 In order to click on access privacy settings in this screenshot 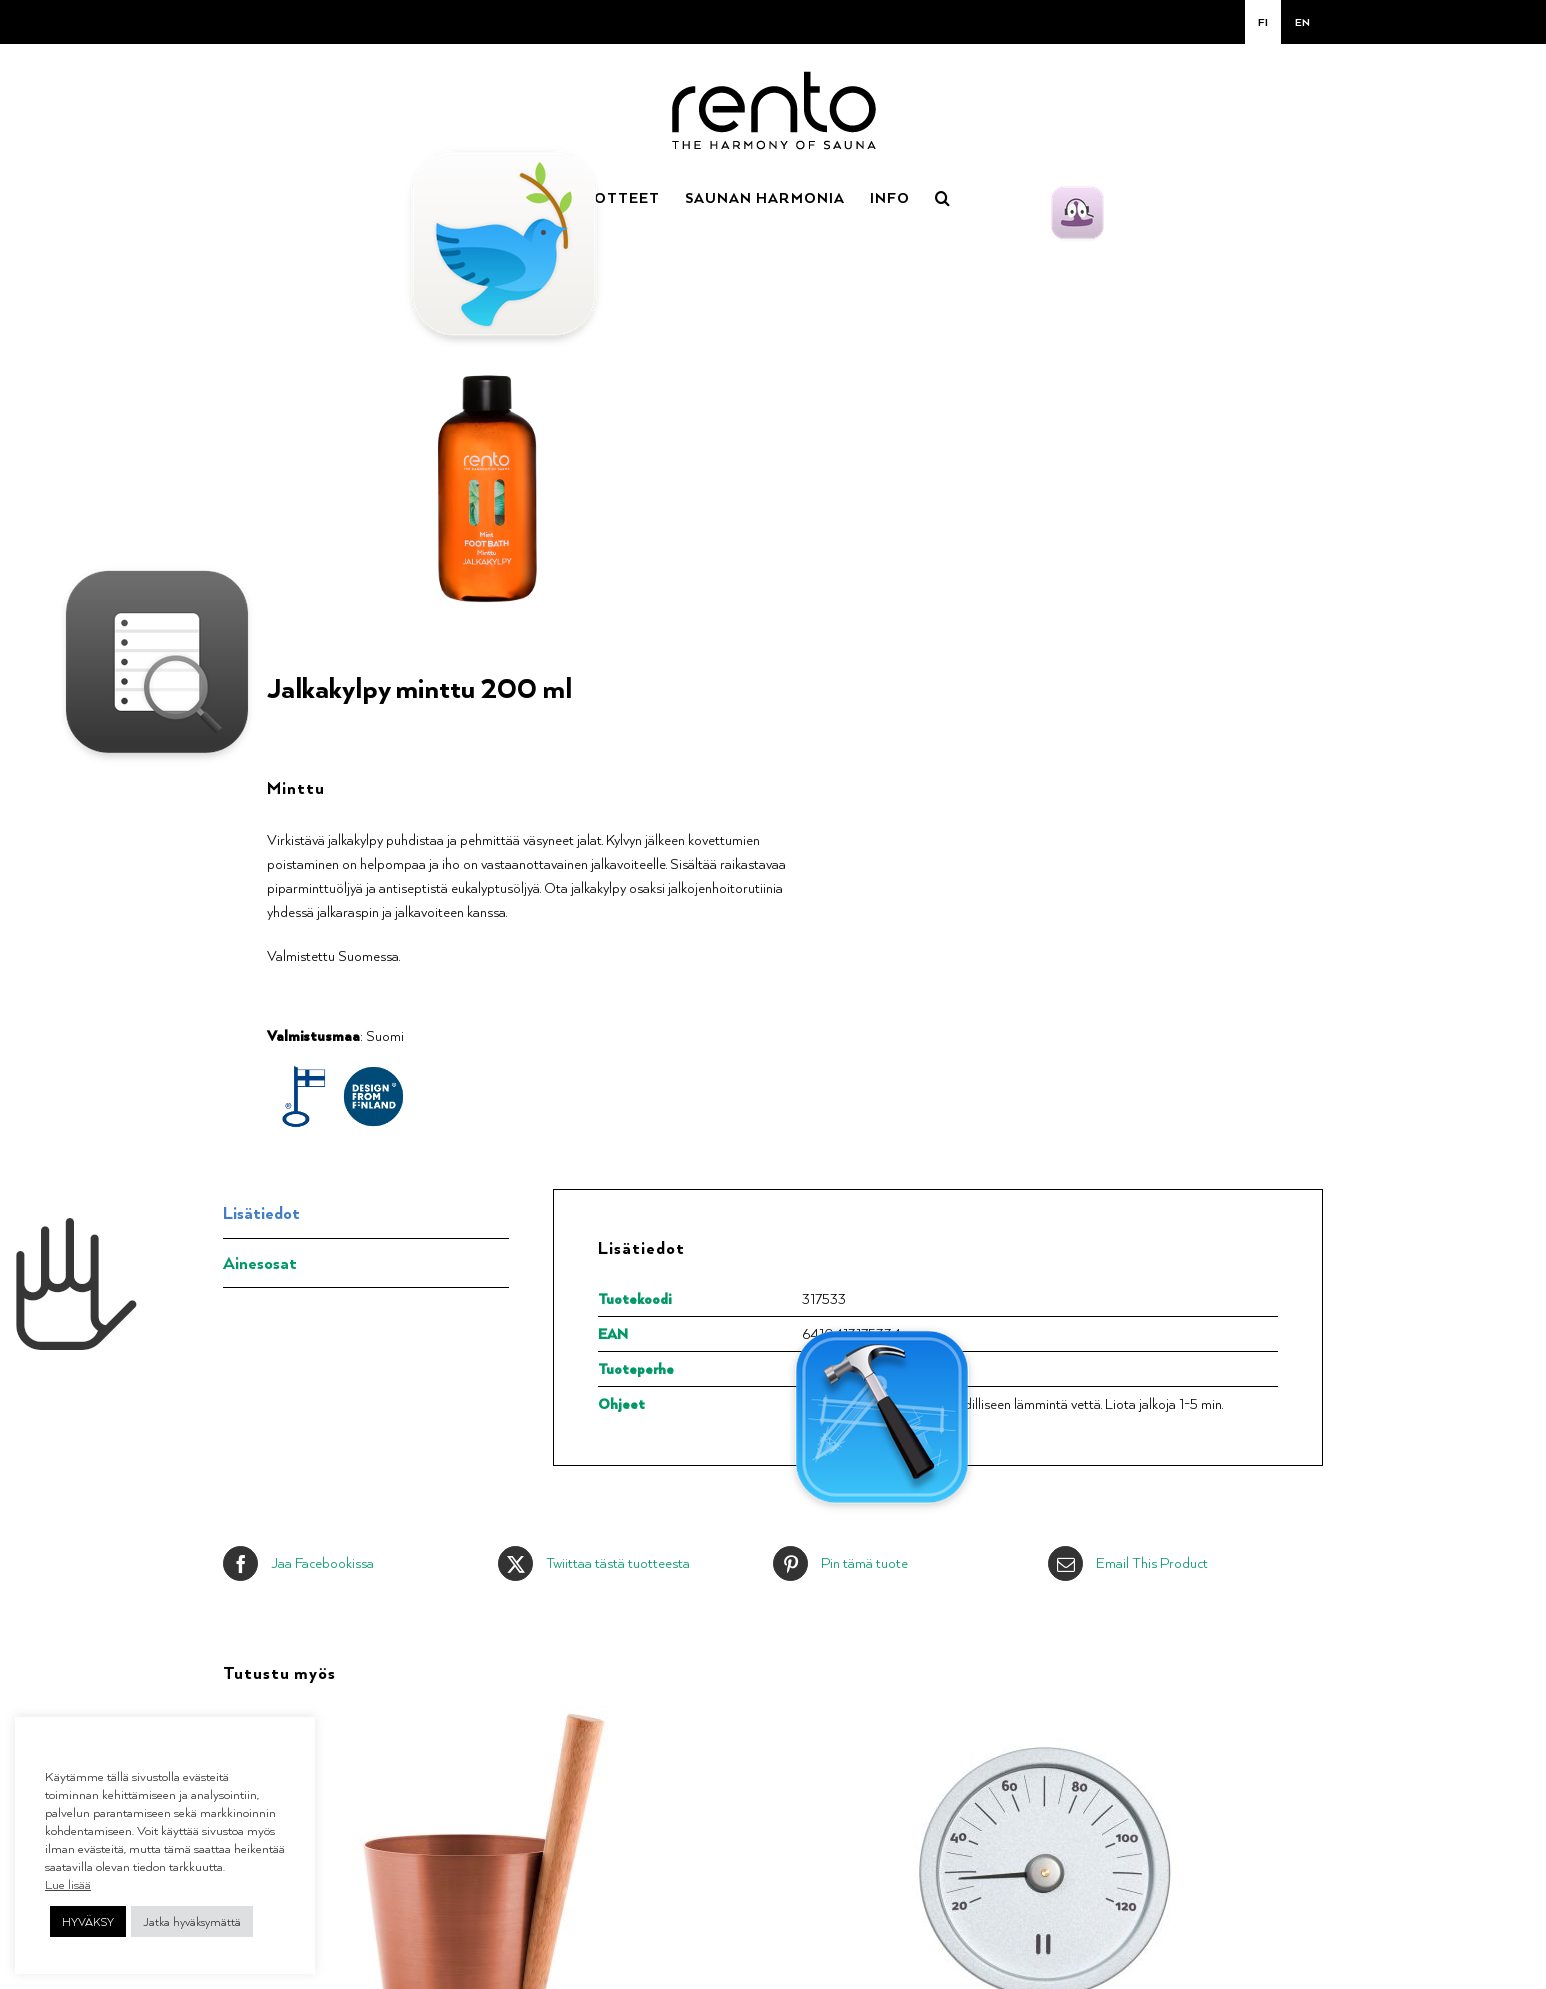, I will do `click(74, 1284)`.